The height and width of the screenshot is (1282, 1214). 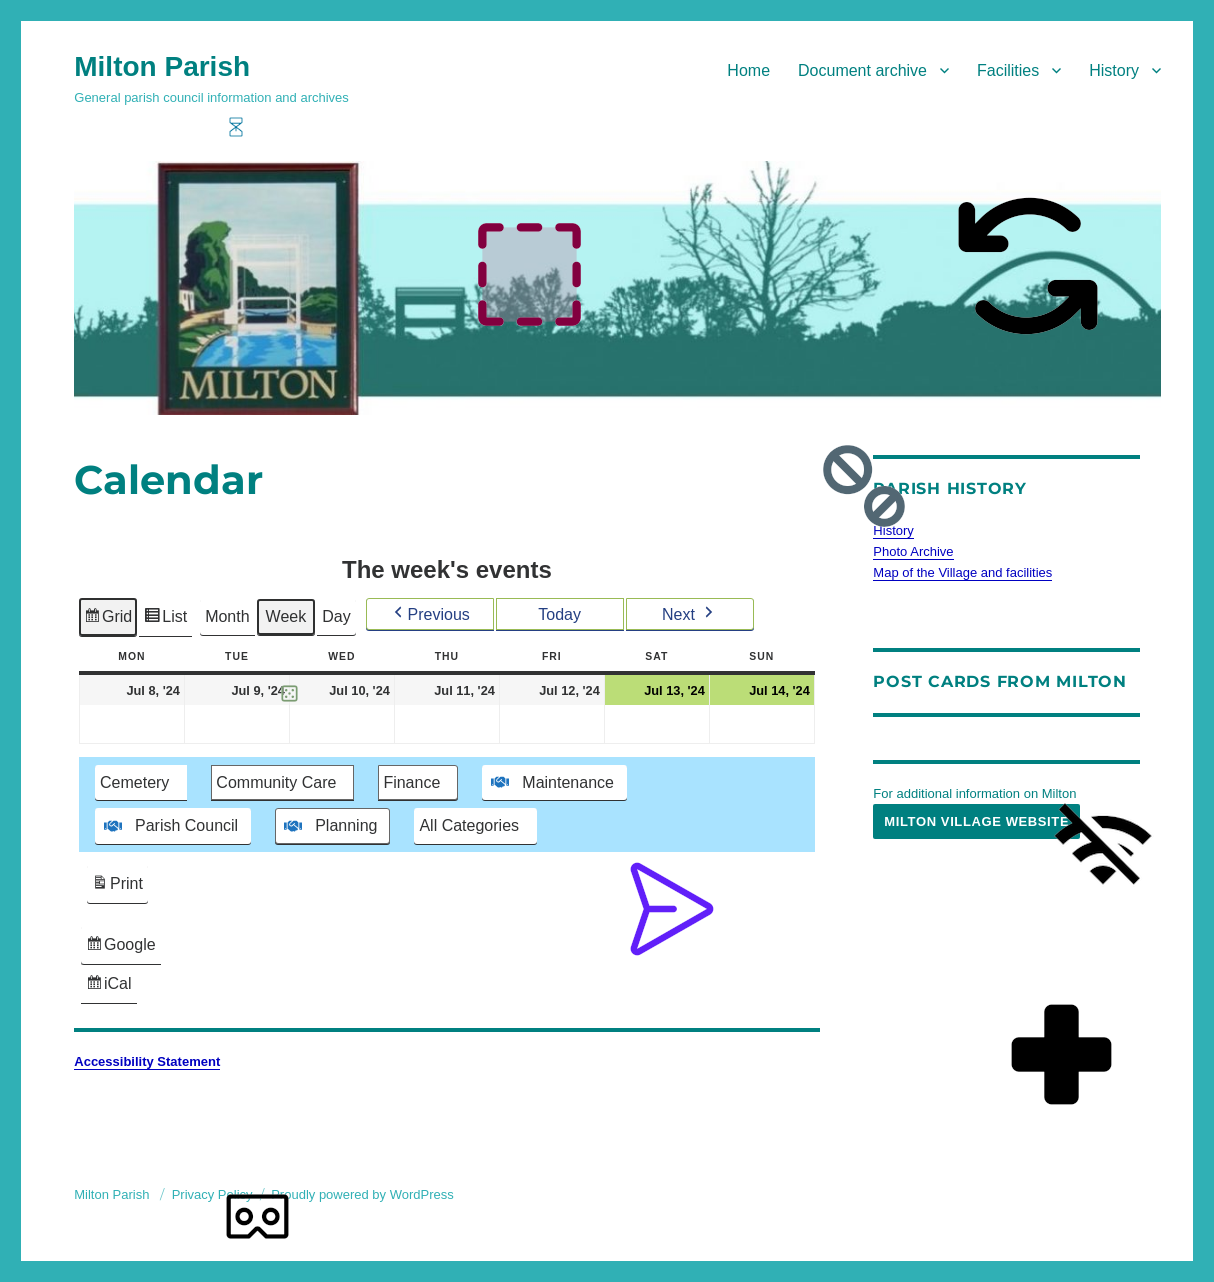 What do you see at coordinates (667, 909) in the screenshot?
I see `send a message` at bounding box center [667, 909].